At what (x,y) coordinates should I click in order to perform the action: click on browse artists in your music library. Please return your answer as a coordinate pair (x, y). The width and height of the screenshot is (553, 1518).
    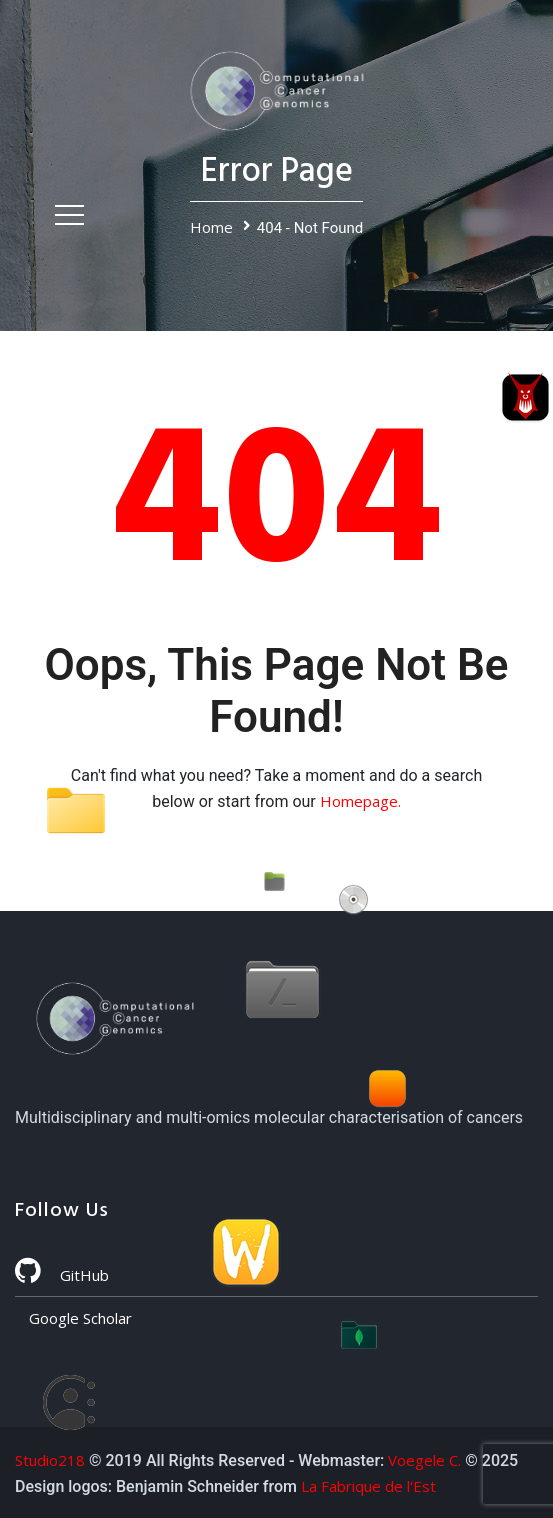
    Looking at the image, I should click on (70, 1402).